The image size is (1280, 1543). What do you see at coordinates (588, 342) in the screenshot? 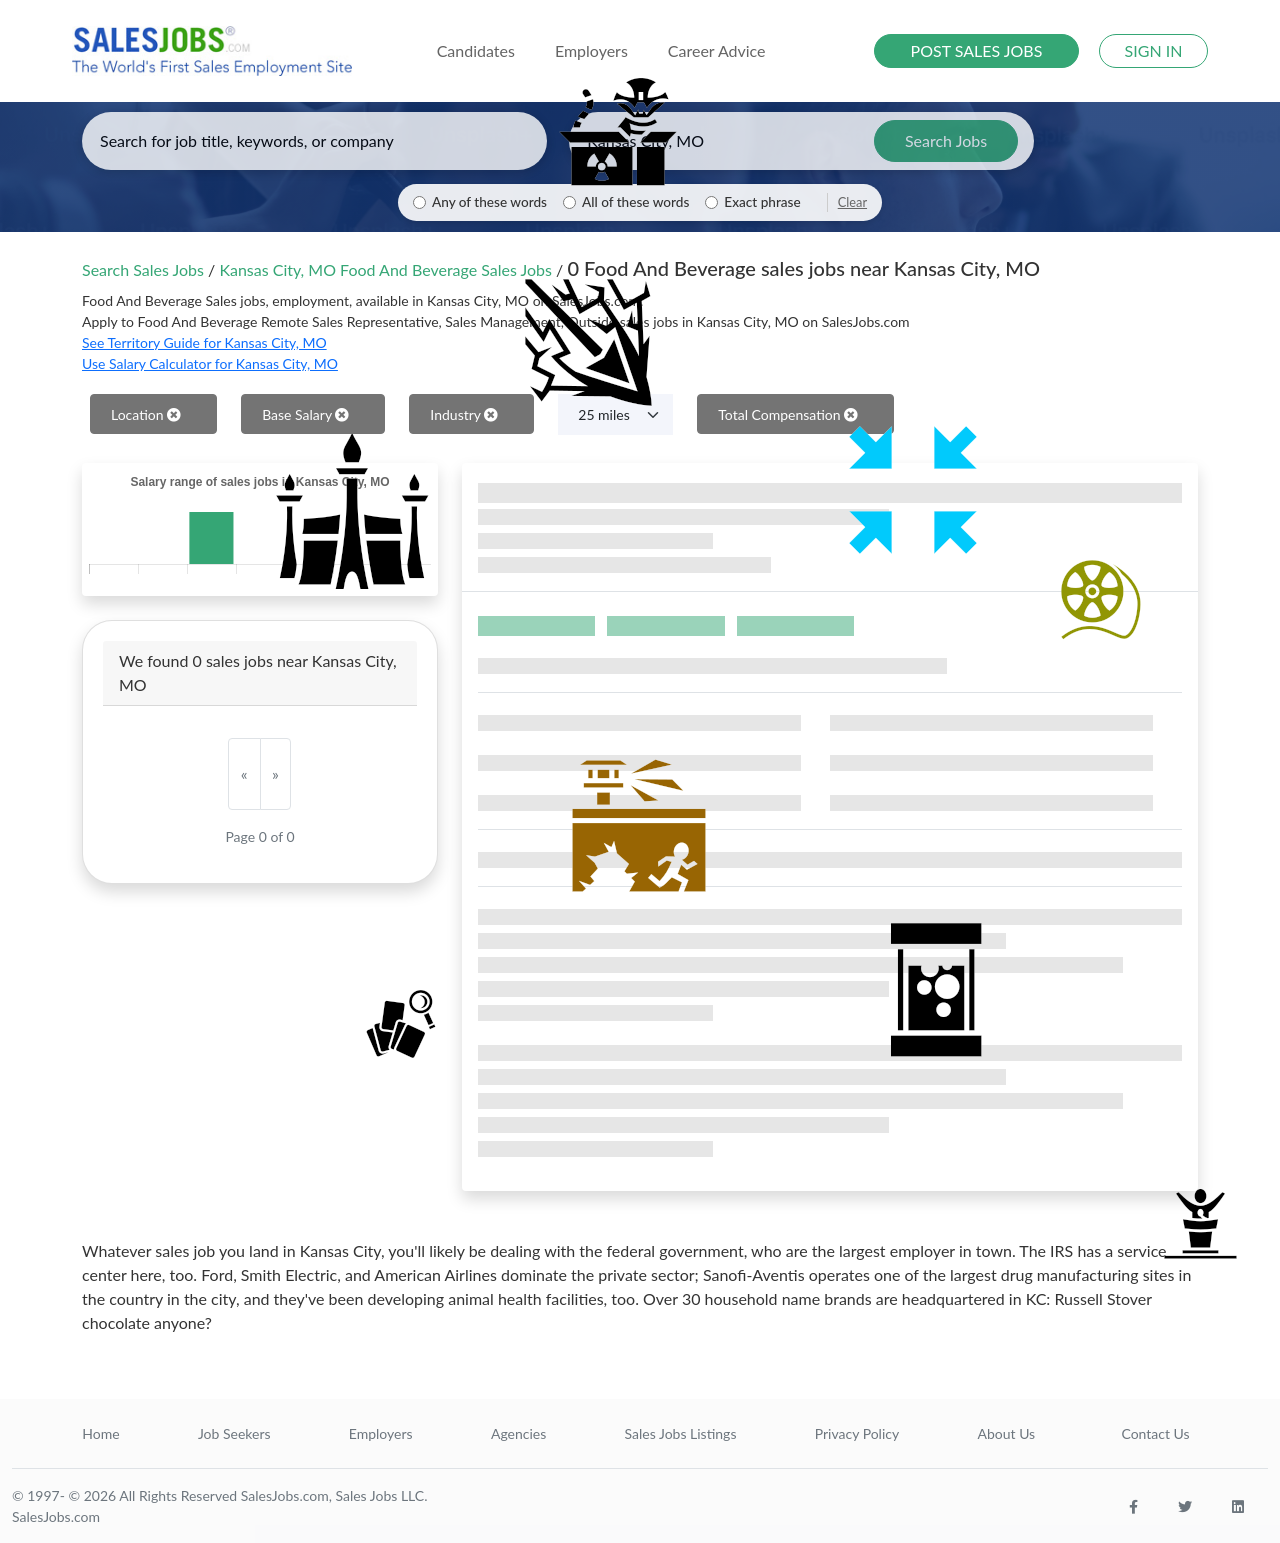
I see `activate charged arrow ability` at bounding box center [588, 342].